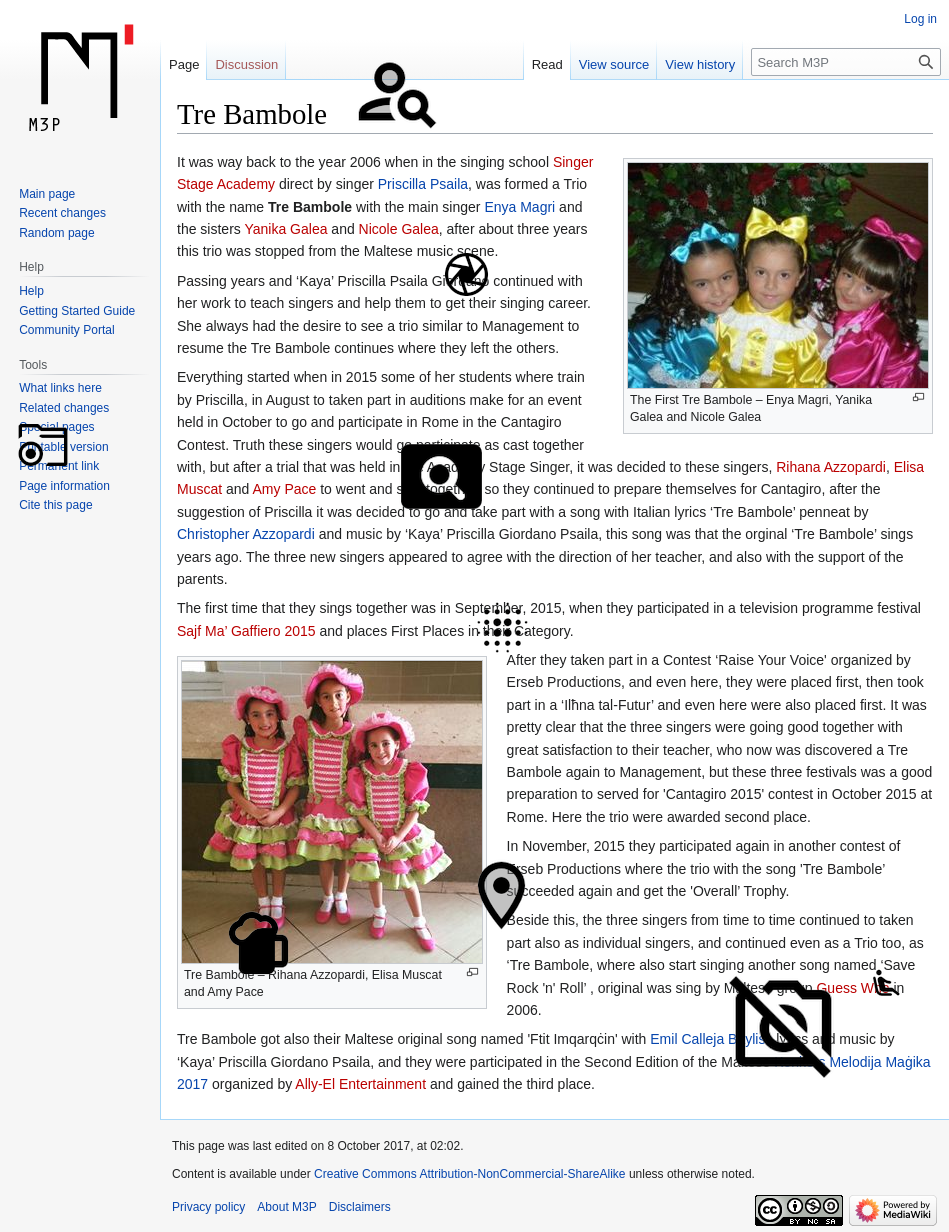 The image size is (949, 1232). What do you see at coordinates (43, 445) in the screenshot?
I see `navigate to the root directory` at bounding box center [43, 445].